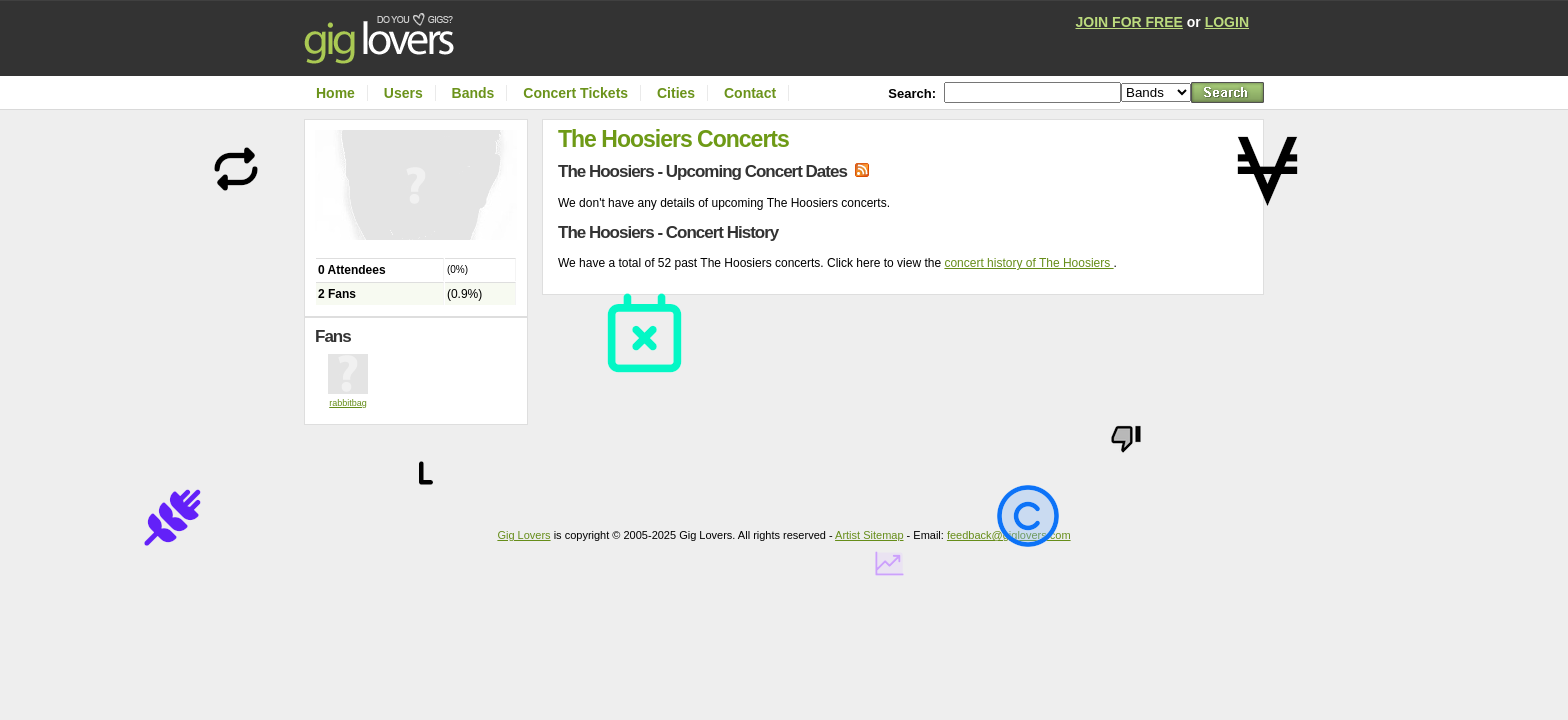 This screenshot has width=1568, height=720. I want to click on cancel or remove a scheduled event, so click(644, 335).